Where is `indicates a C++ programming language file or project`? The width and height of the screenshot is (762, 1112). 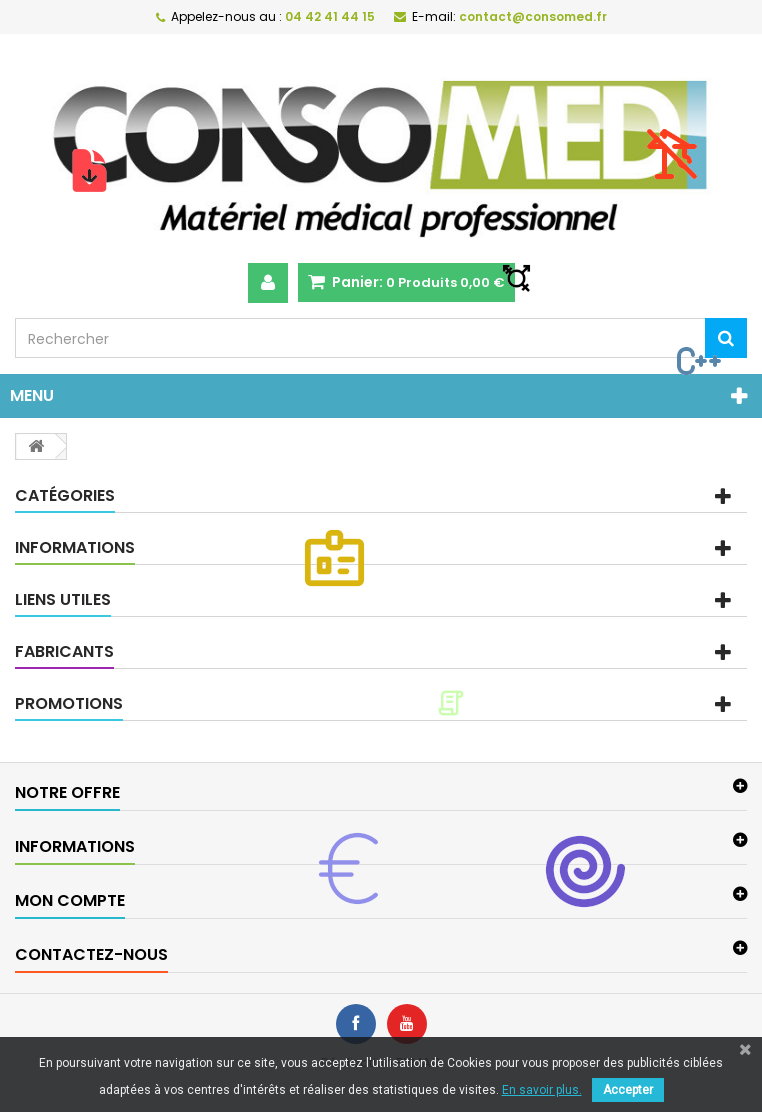
indicates a C++ programming language file or project is located at coordinates (699, 361).